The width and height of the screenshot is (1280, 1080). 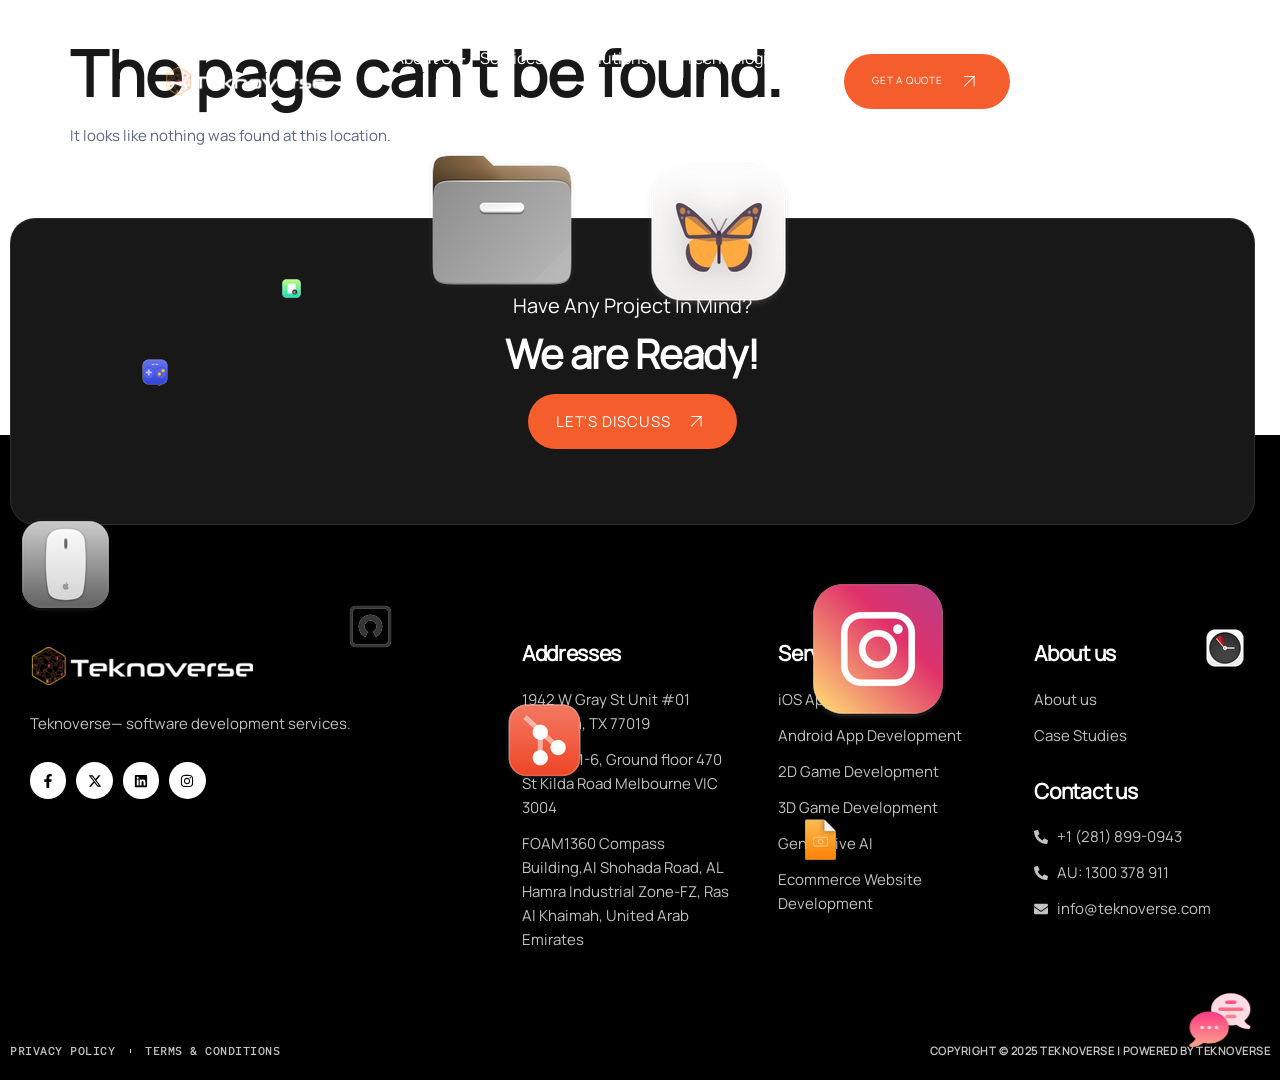 I want to click on a sketchbook or graphics file, so click(x=820, y=840).